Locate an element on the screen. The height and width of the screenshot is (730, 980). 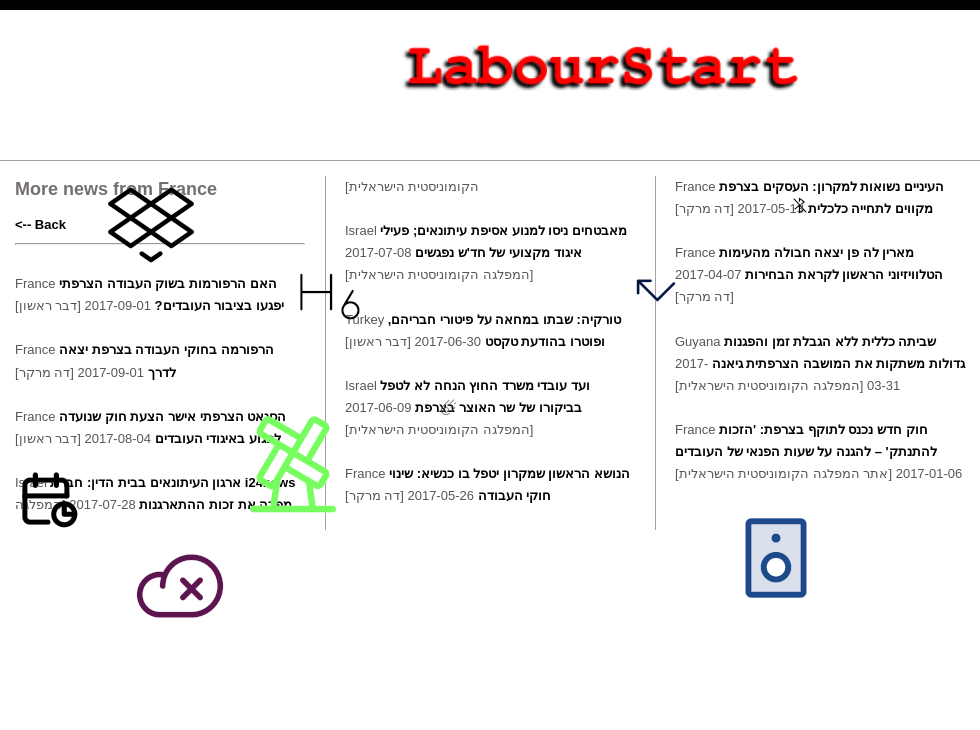
adjust speaker or audio output settings is located at coordinates (776, 558).